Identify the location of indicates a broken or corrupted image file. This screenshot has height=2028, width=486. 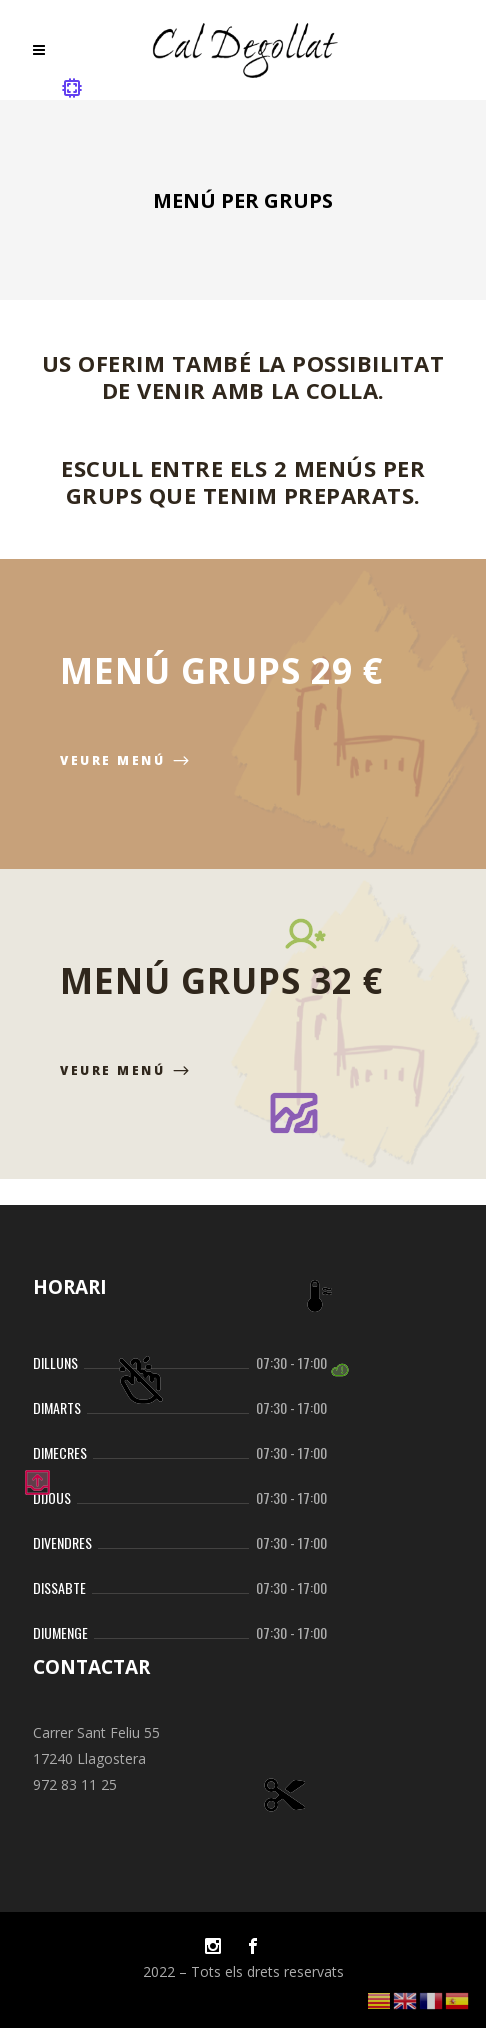
(294, 1113).